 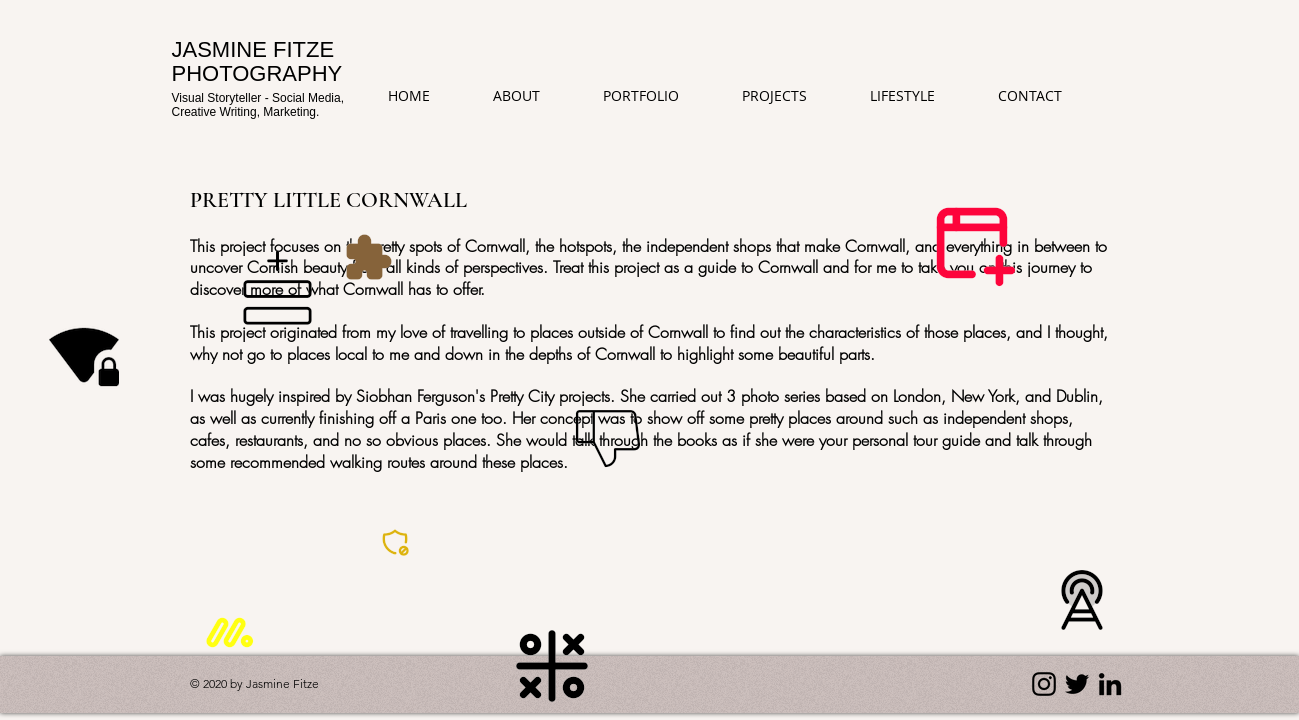 What do you see at coordinates (972, 243) in the screenshot?
I see `open a new browser tab` at bounding box center [972, 243].